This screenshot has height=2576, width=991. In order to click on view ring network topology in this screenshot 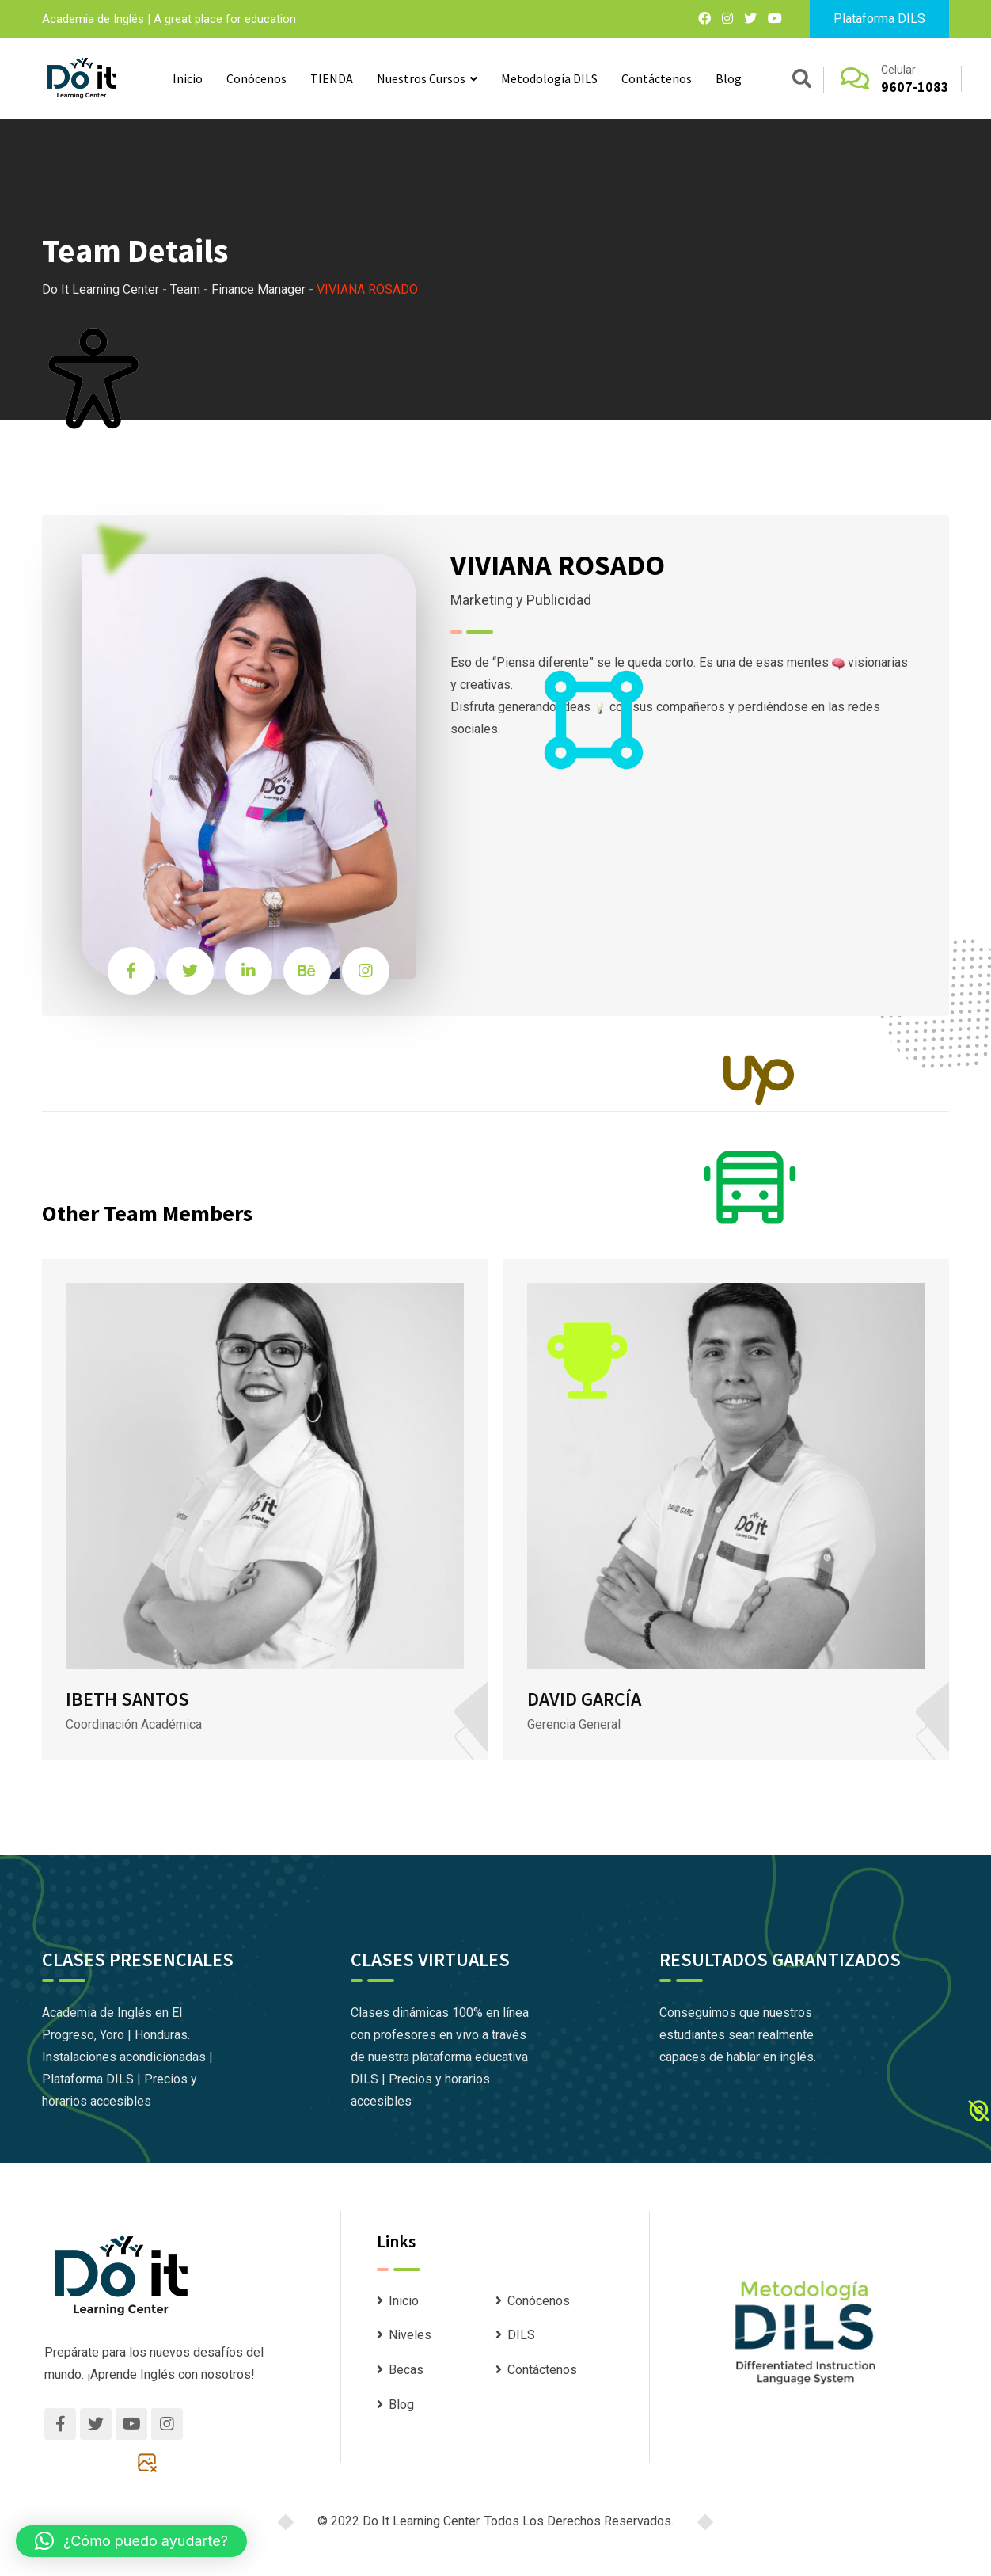, I will do `click(594, 720)`.